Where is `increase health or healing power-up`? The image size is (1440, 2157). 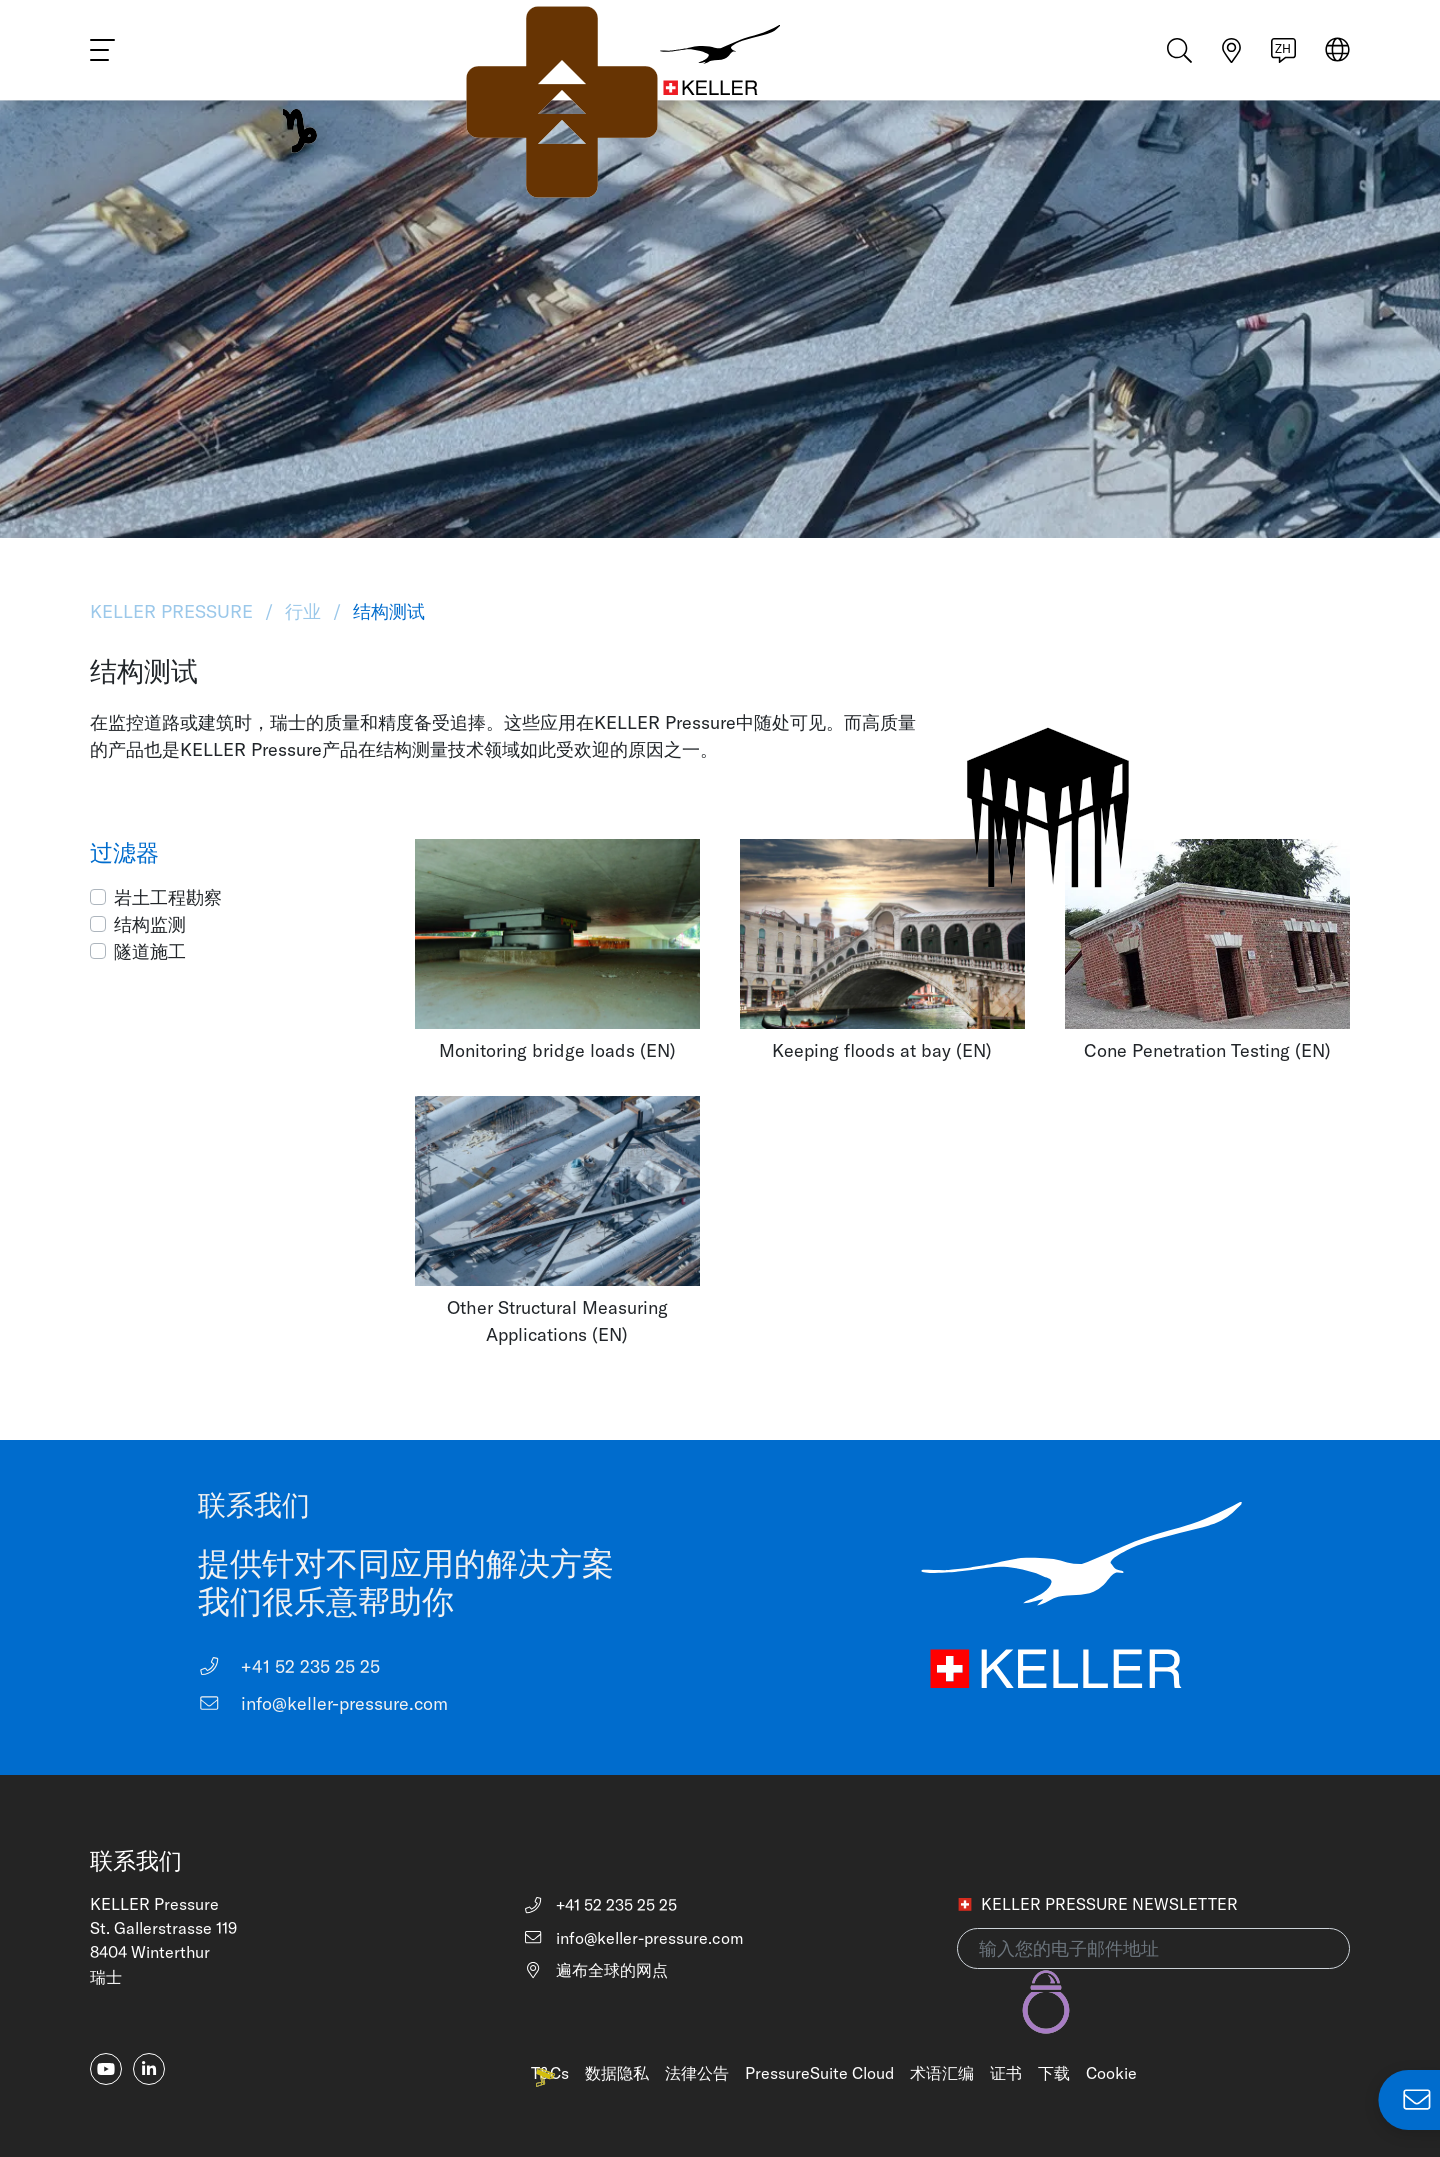 increase health or healing power-up is located at coordinates (562, 102).